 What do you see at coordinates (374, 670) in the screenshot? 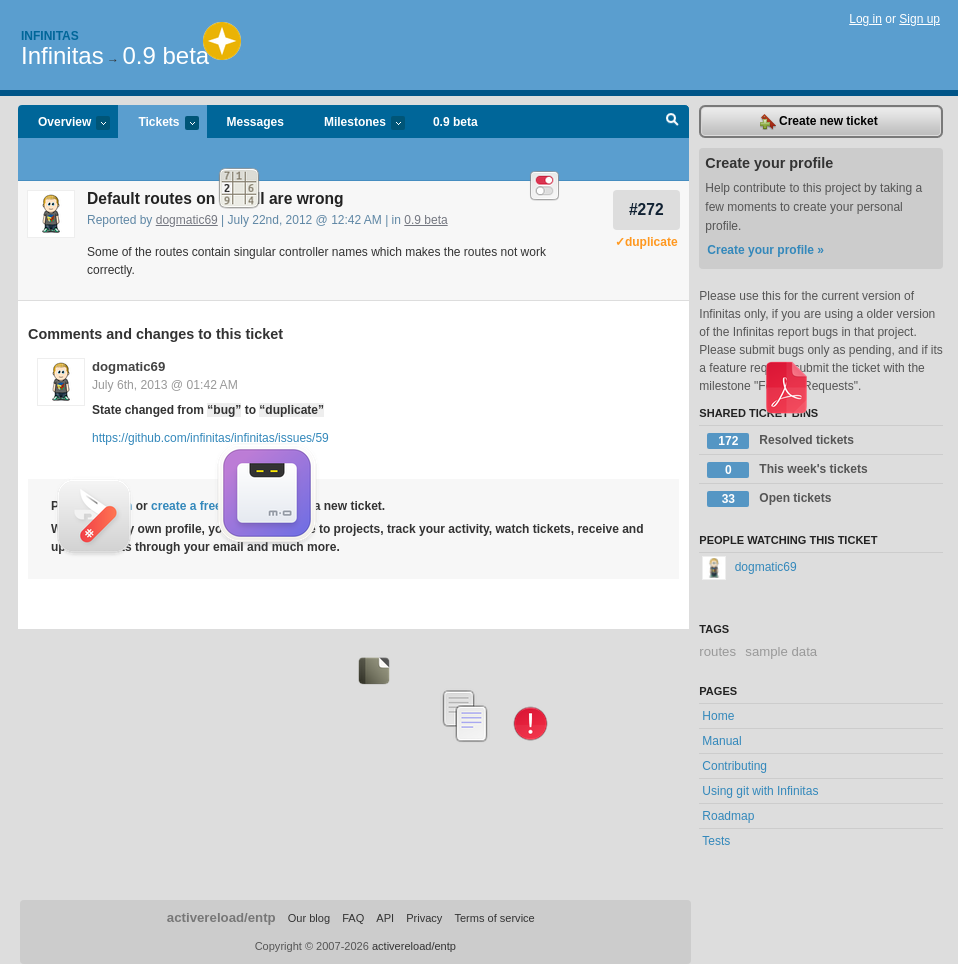
I see `change desktop wallpaper settings` at bounding box center [374, 670].